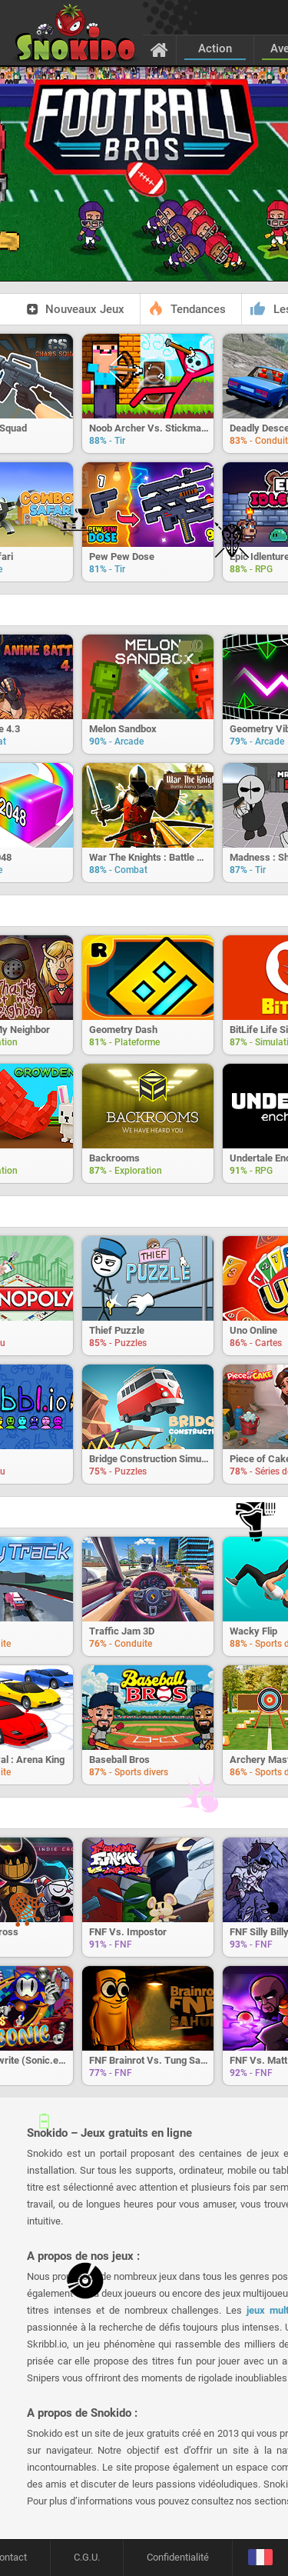  I want to click on equip or access holster item in game inventory, so click(256, 1522).